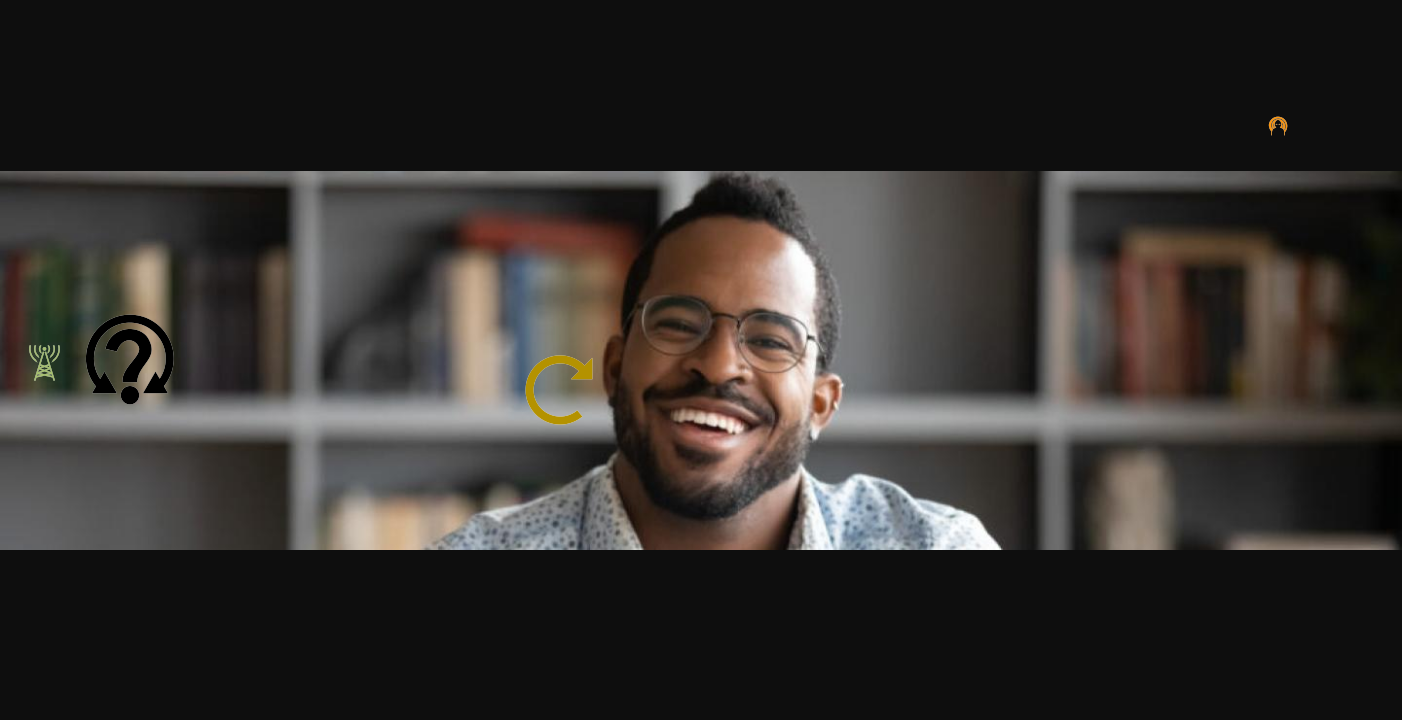  I want to click on indicates unknown or uncertain status, so click(129, 359).